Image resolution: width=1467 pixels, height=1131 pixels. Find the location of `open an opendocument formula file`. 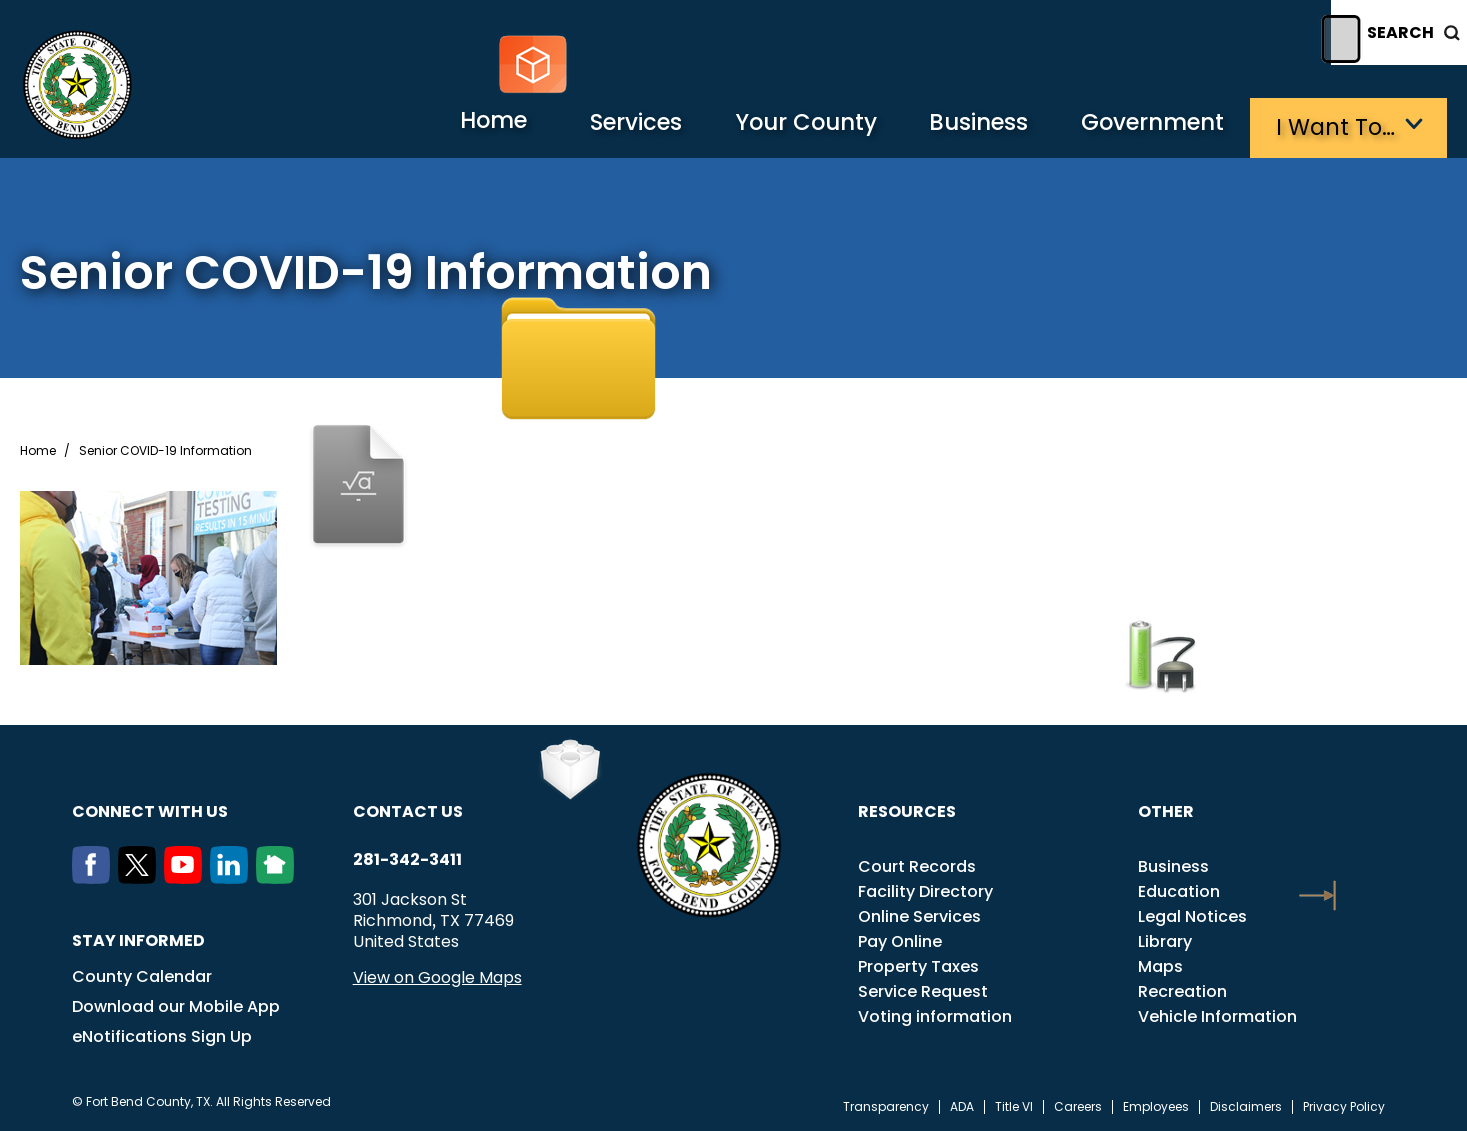

open an opendocument formula file is located at coordinates (358, 486).